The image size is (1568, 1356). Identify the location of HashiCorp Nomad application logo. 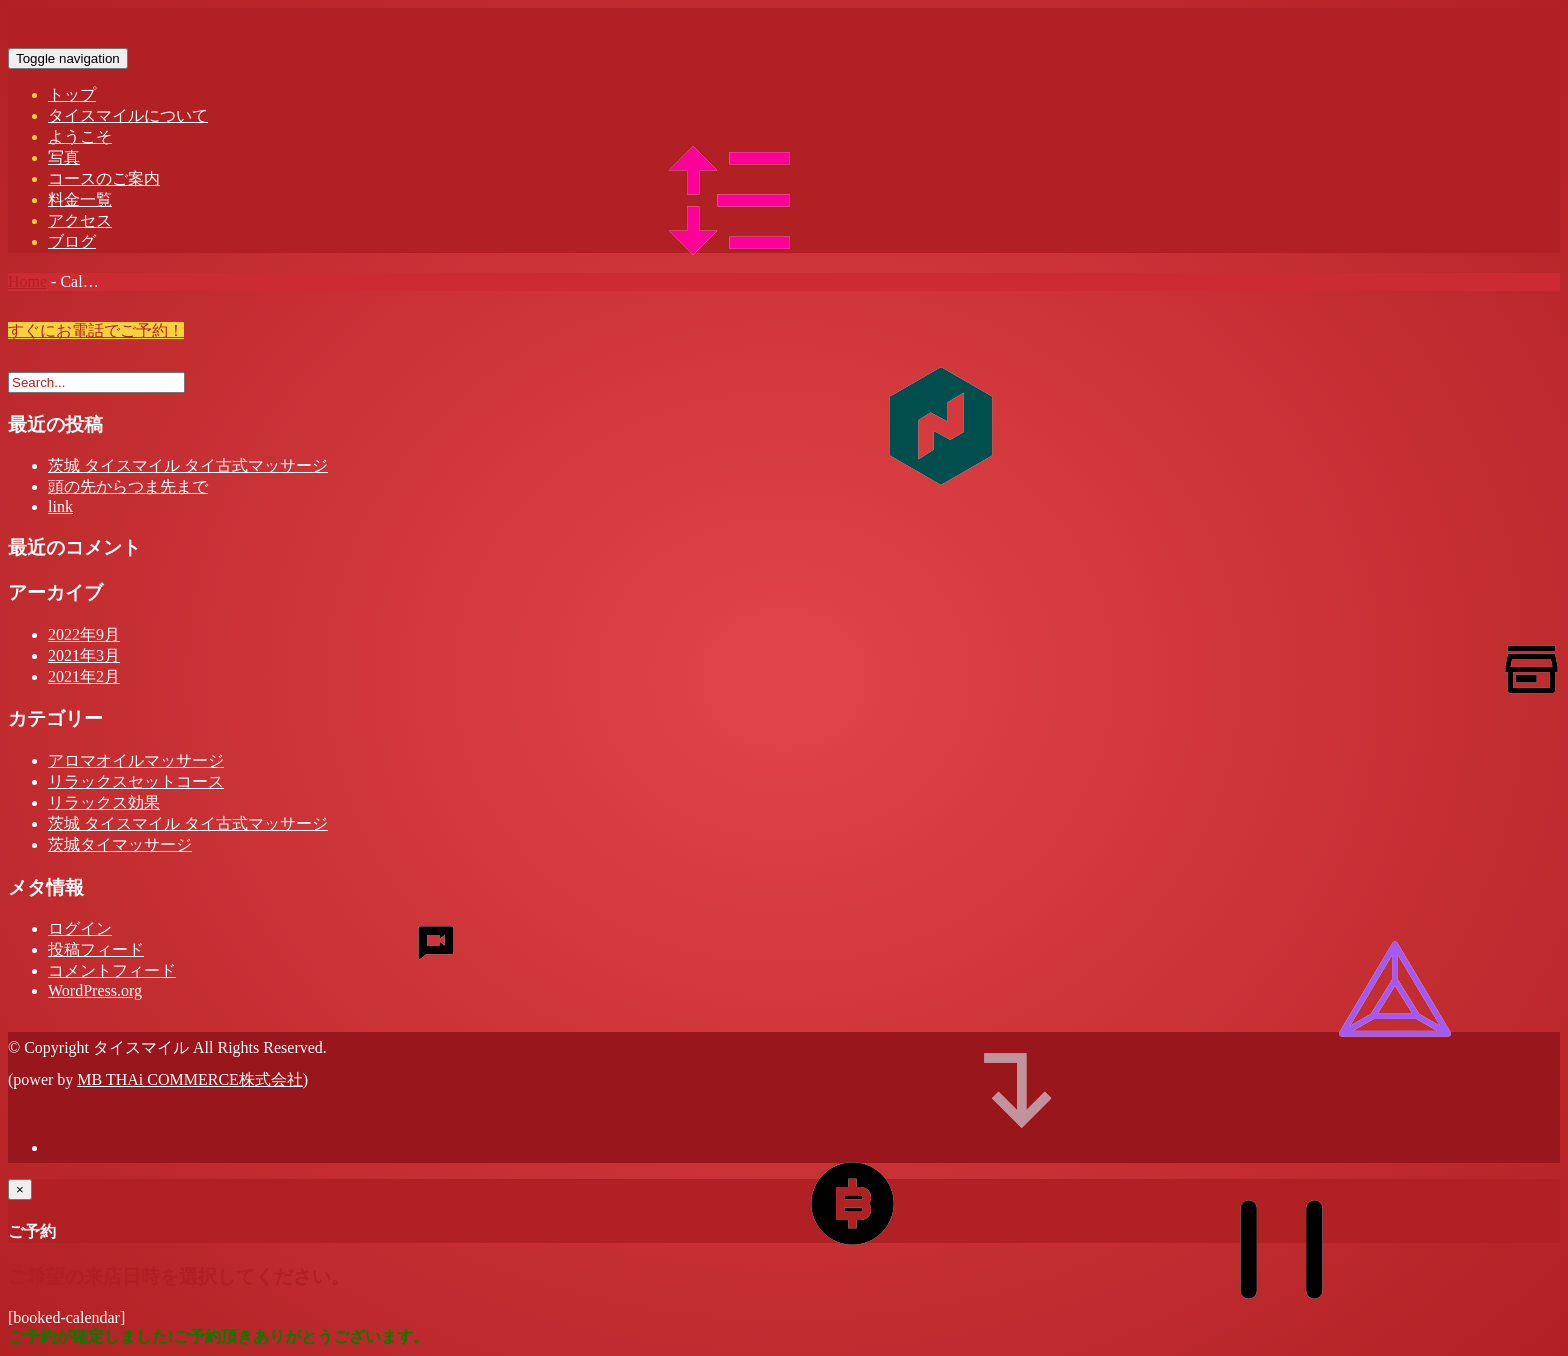
(941, 426).